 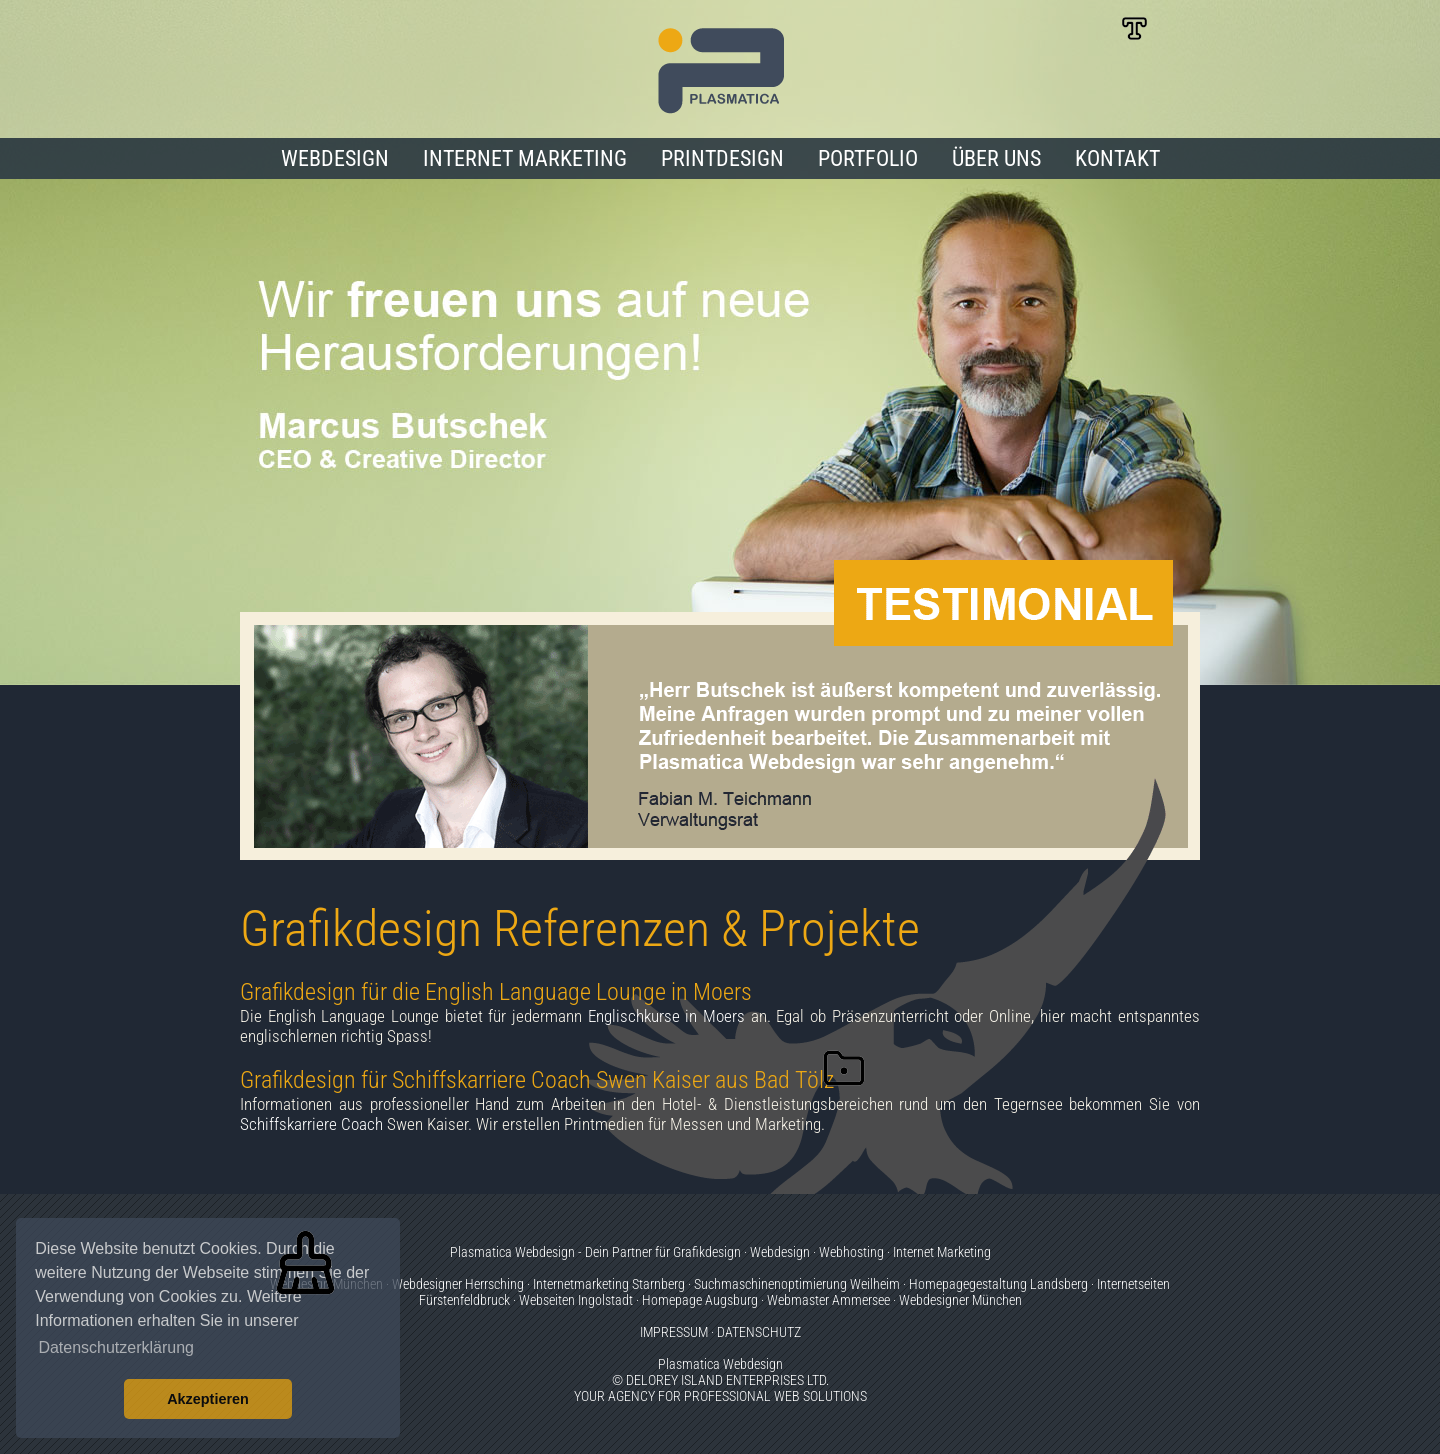 What do you see at coordinates (1134, 28) in the screenshot?
I see `access text formatting options` at bounding box center [1134, 28].